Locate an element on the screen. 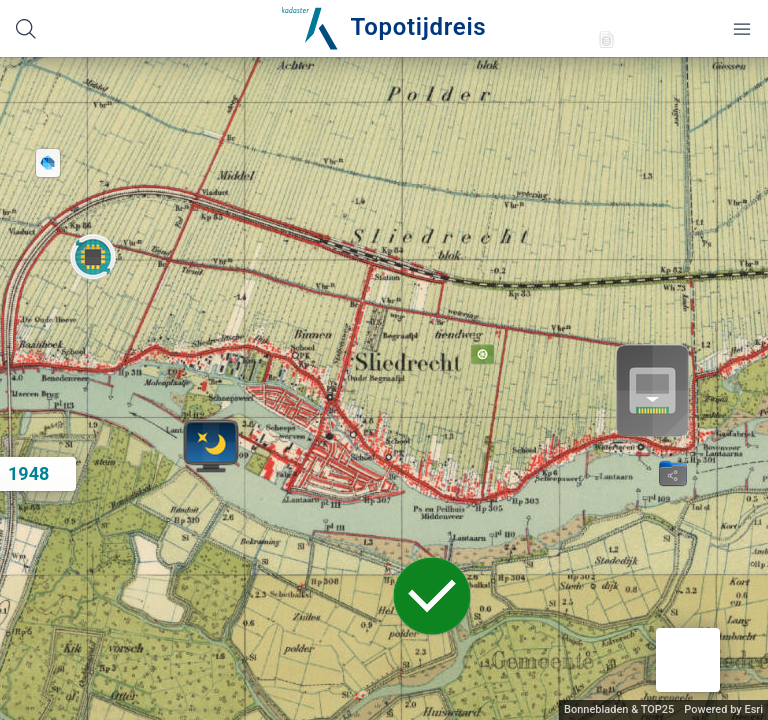 The width and height of the screenshot is (768, 720). open your public shared folder is located at coordinates (673, 473).